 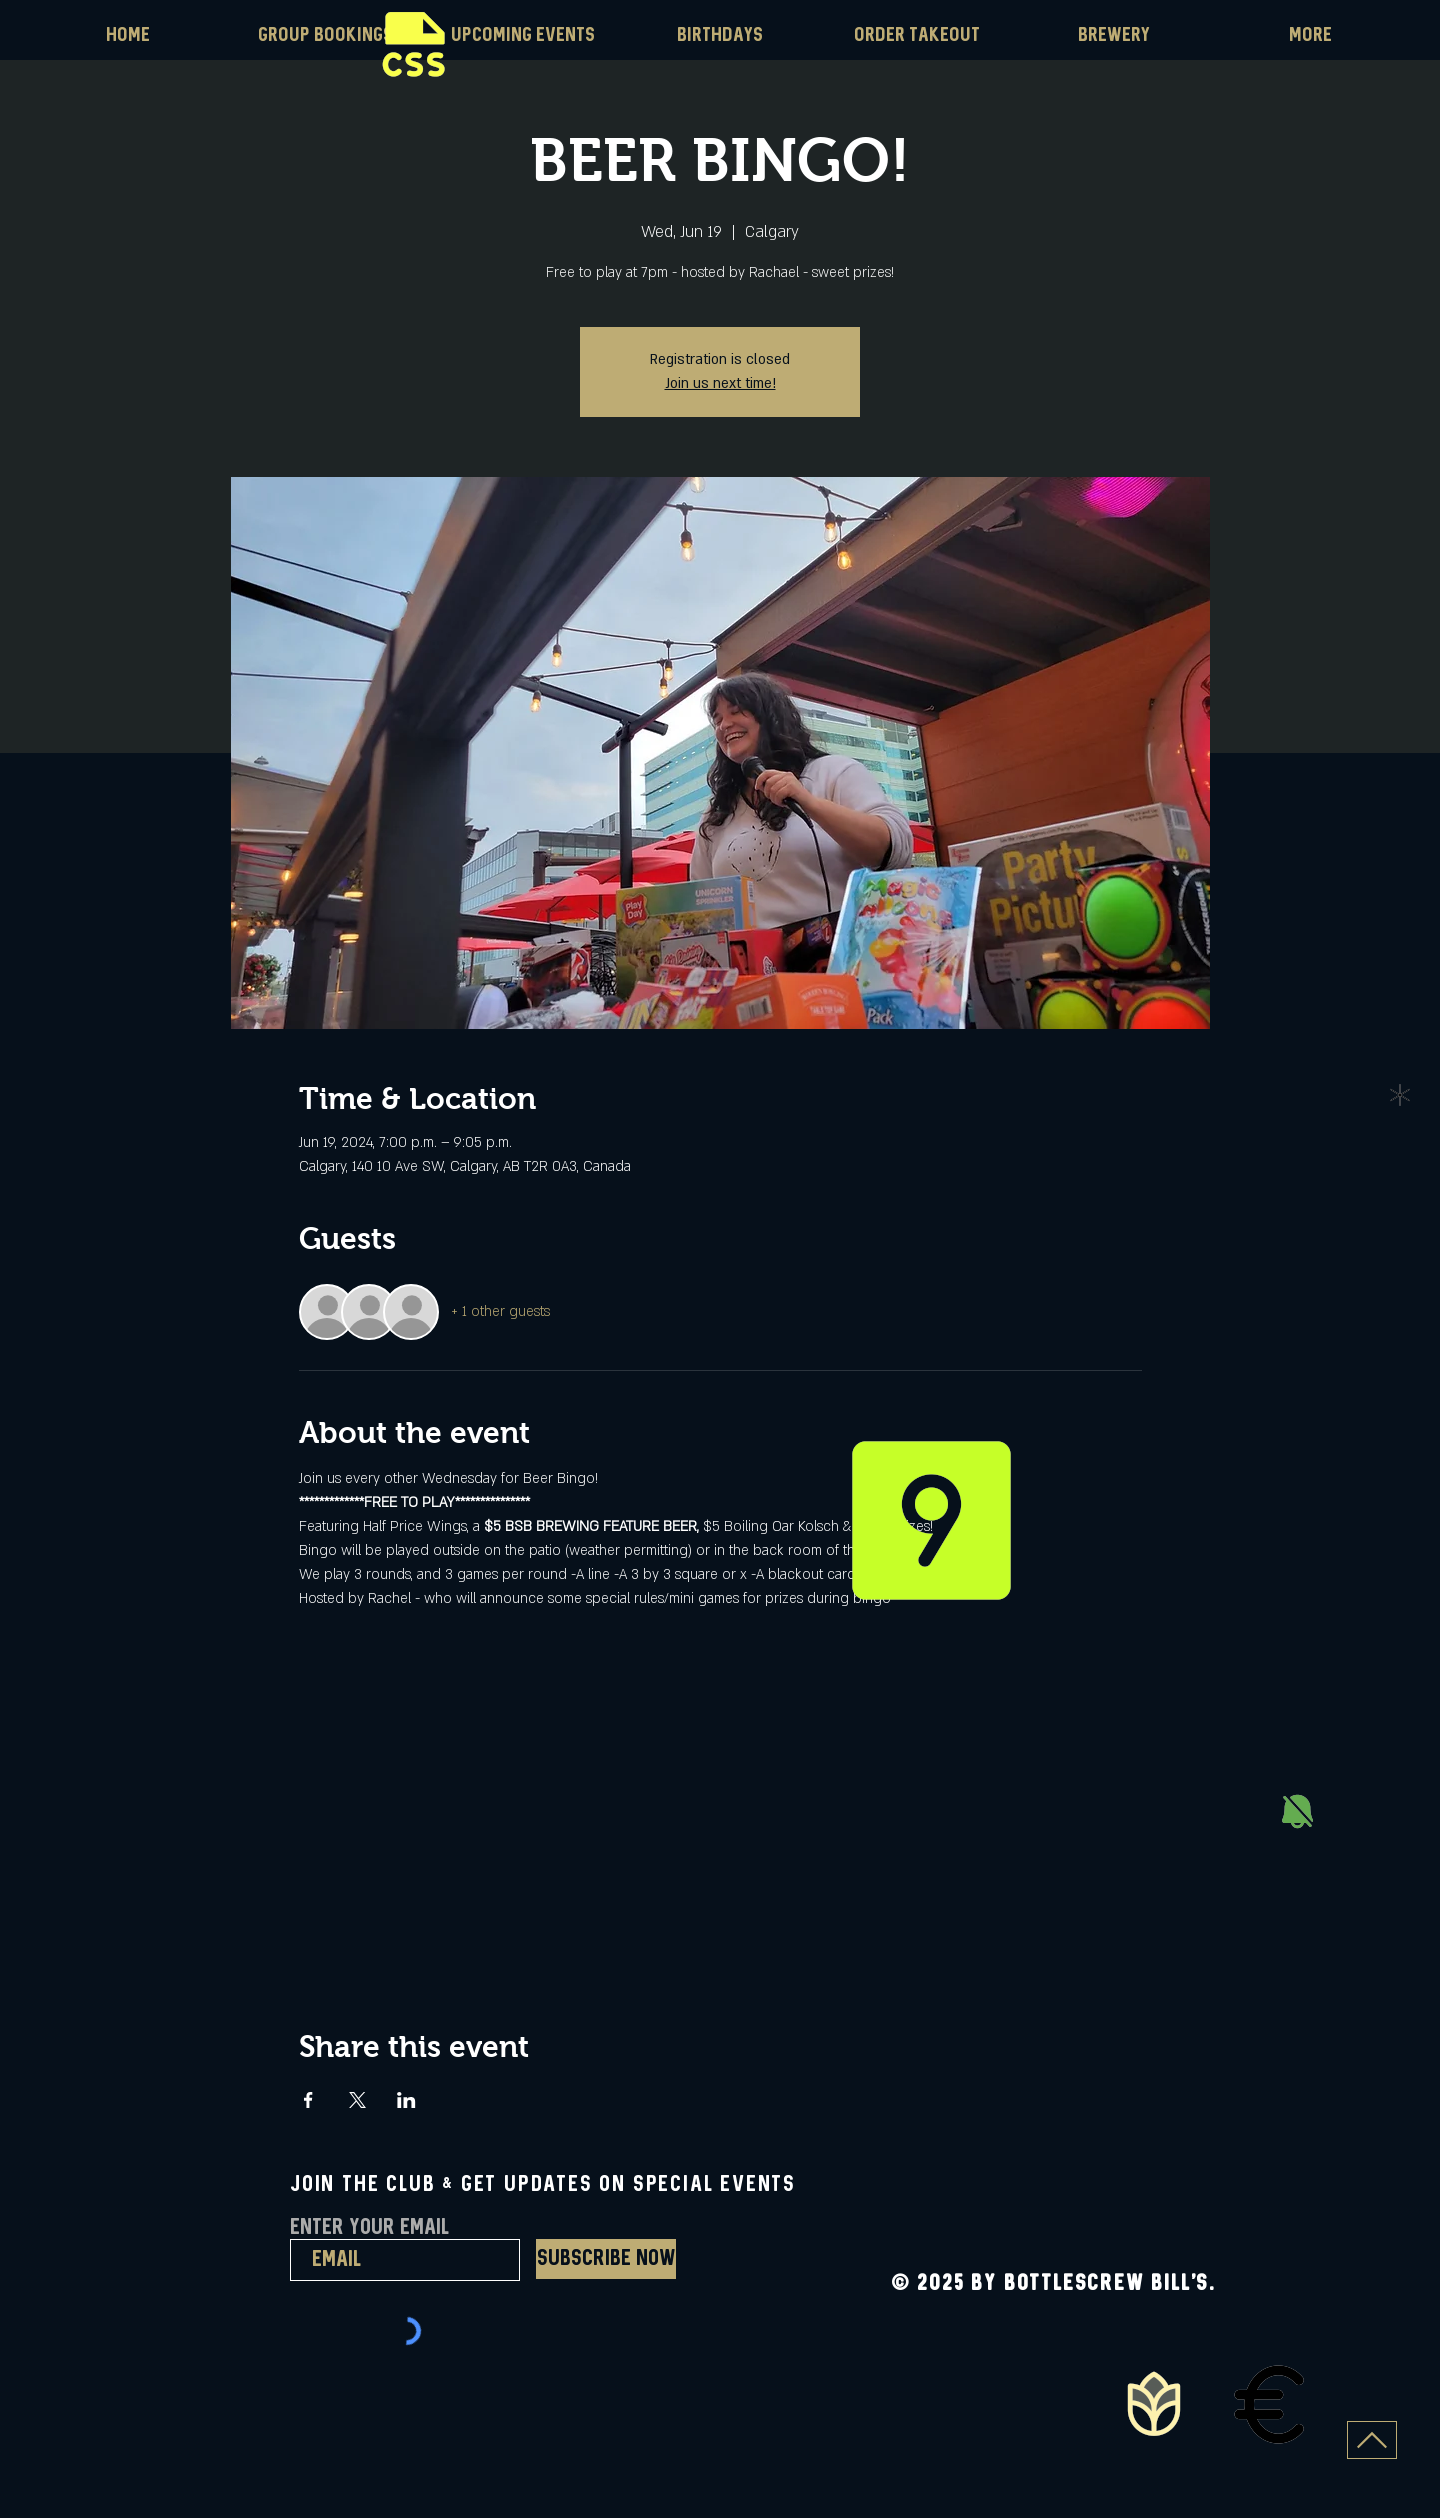 I want to click on select the number nine, so click(x=931, y=1520).